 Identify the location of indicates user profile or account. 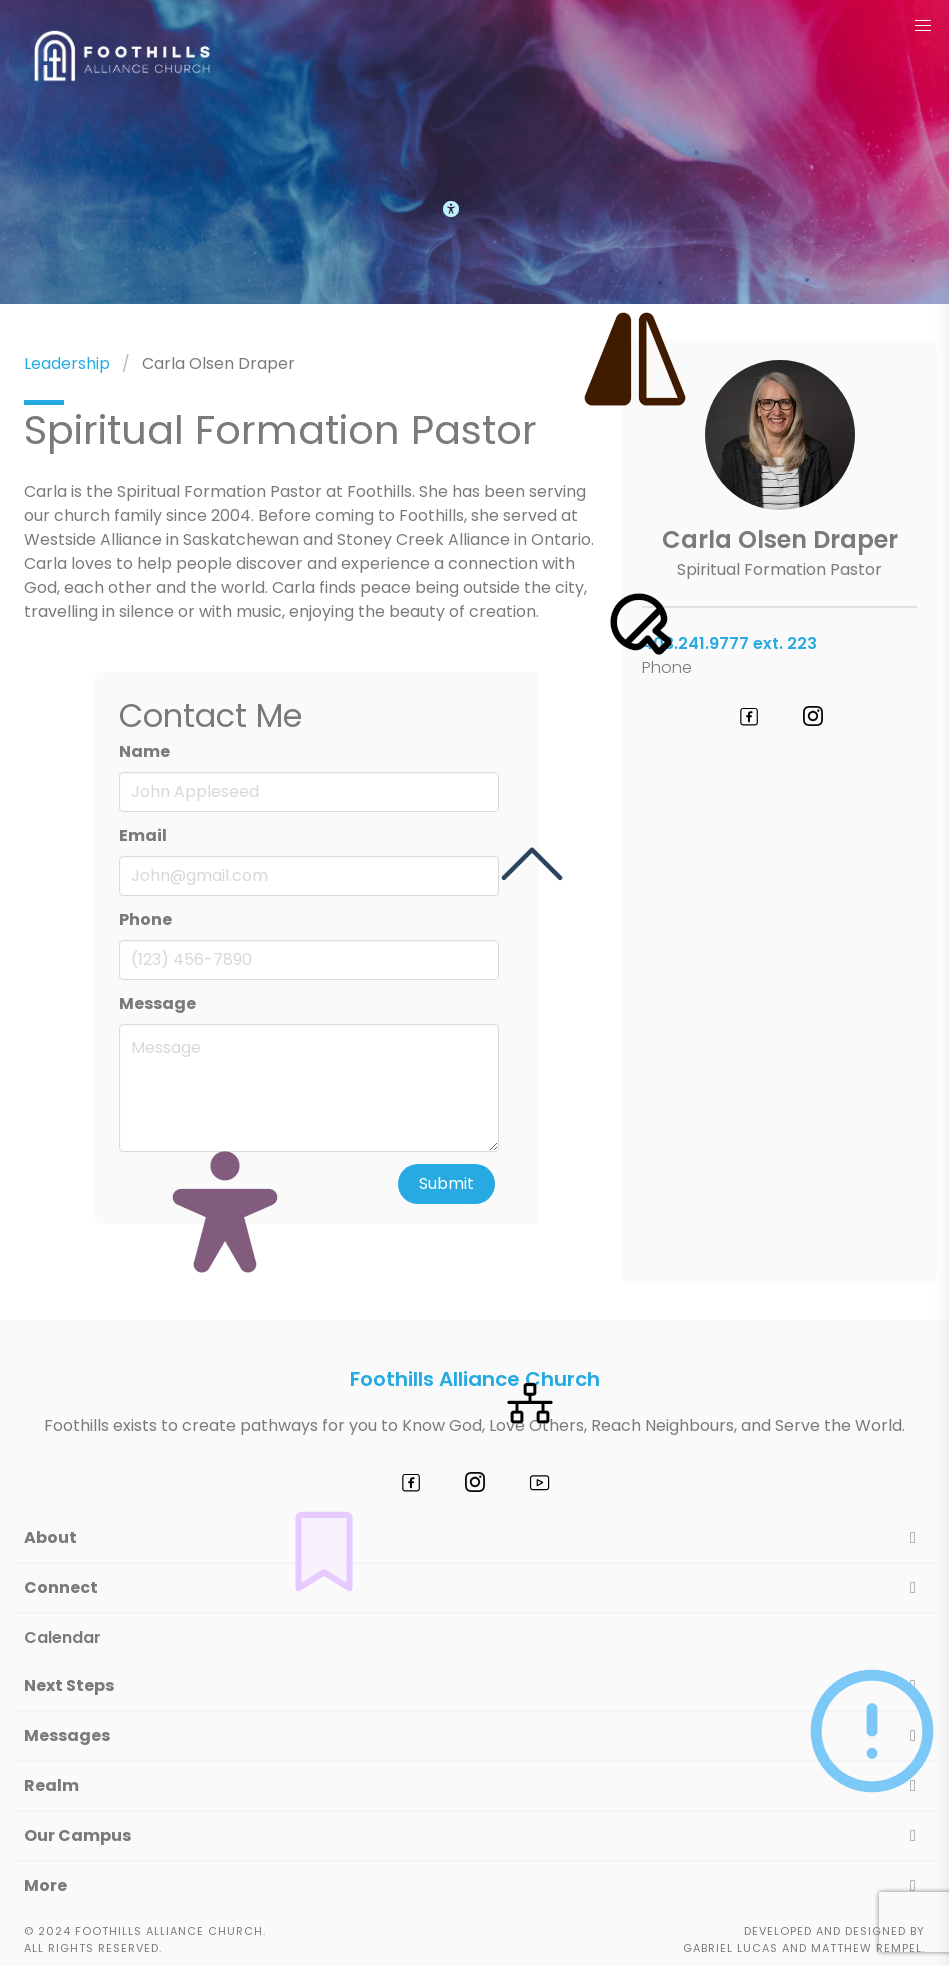
(225, 1214).